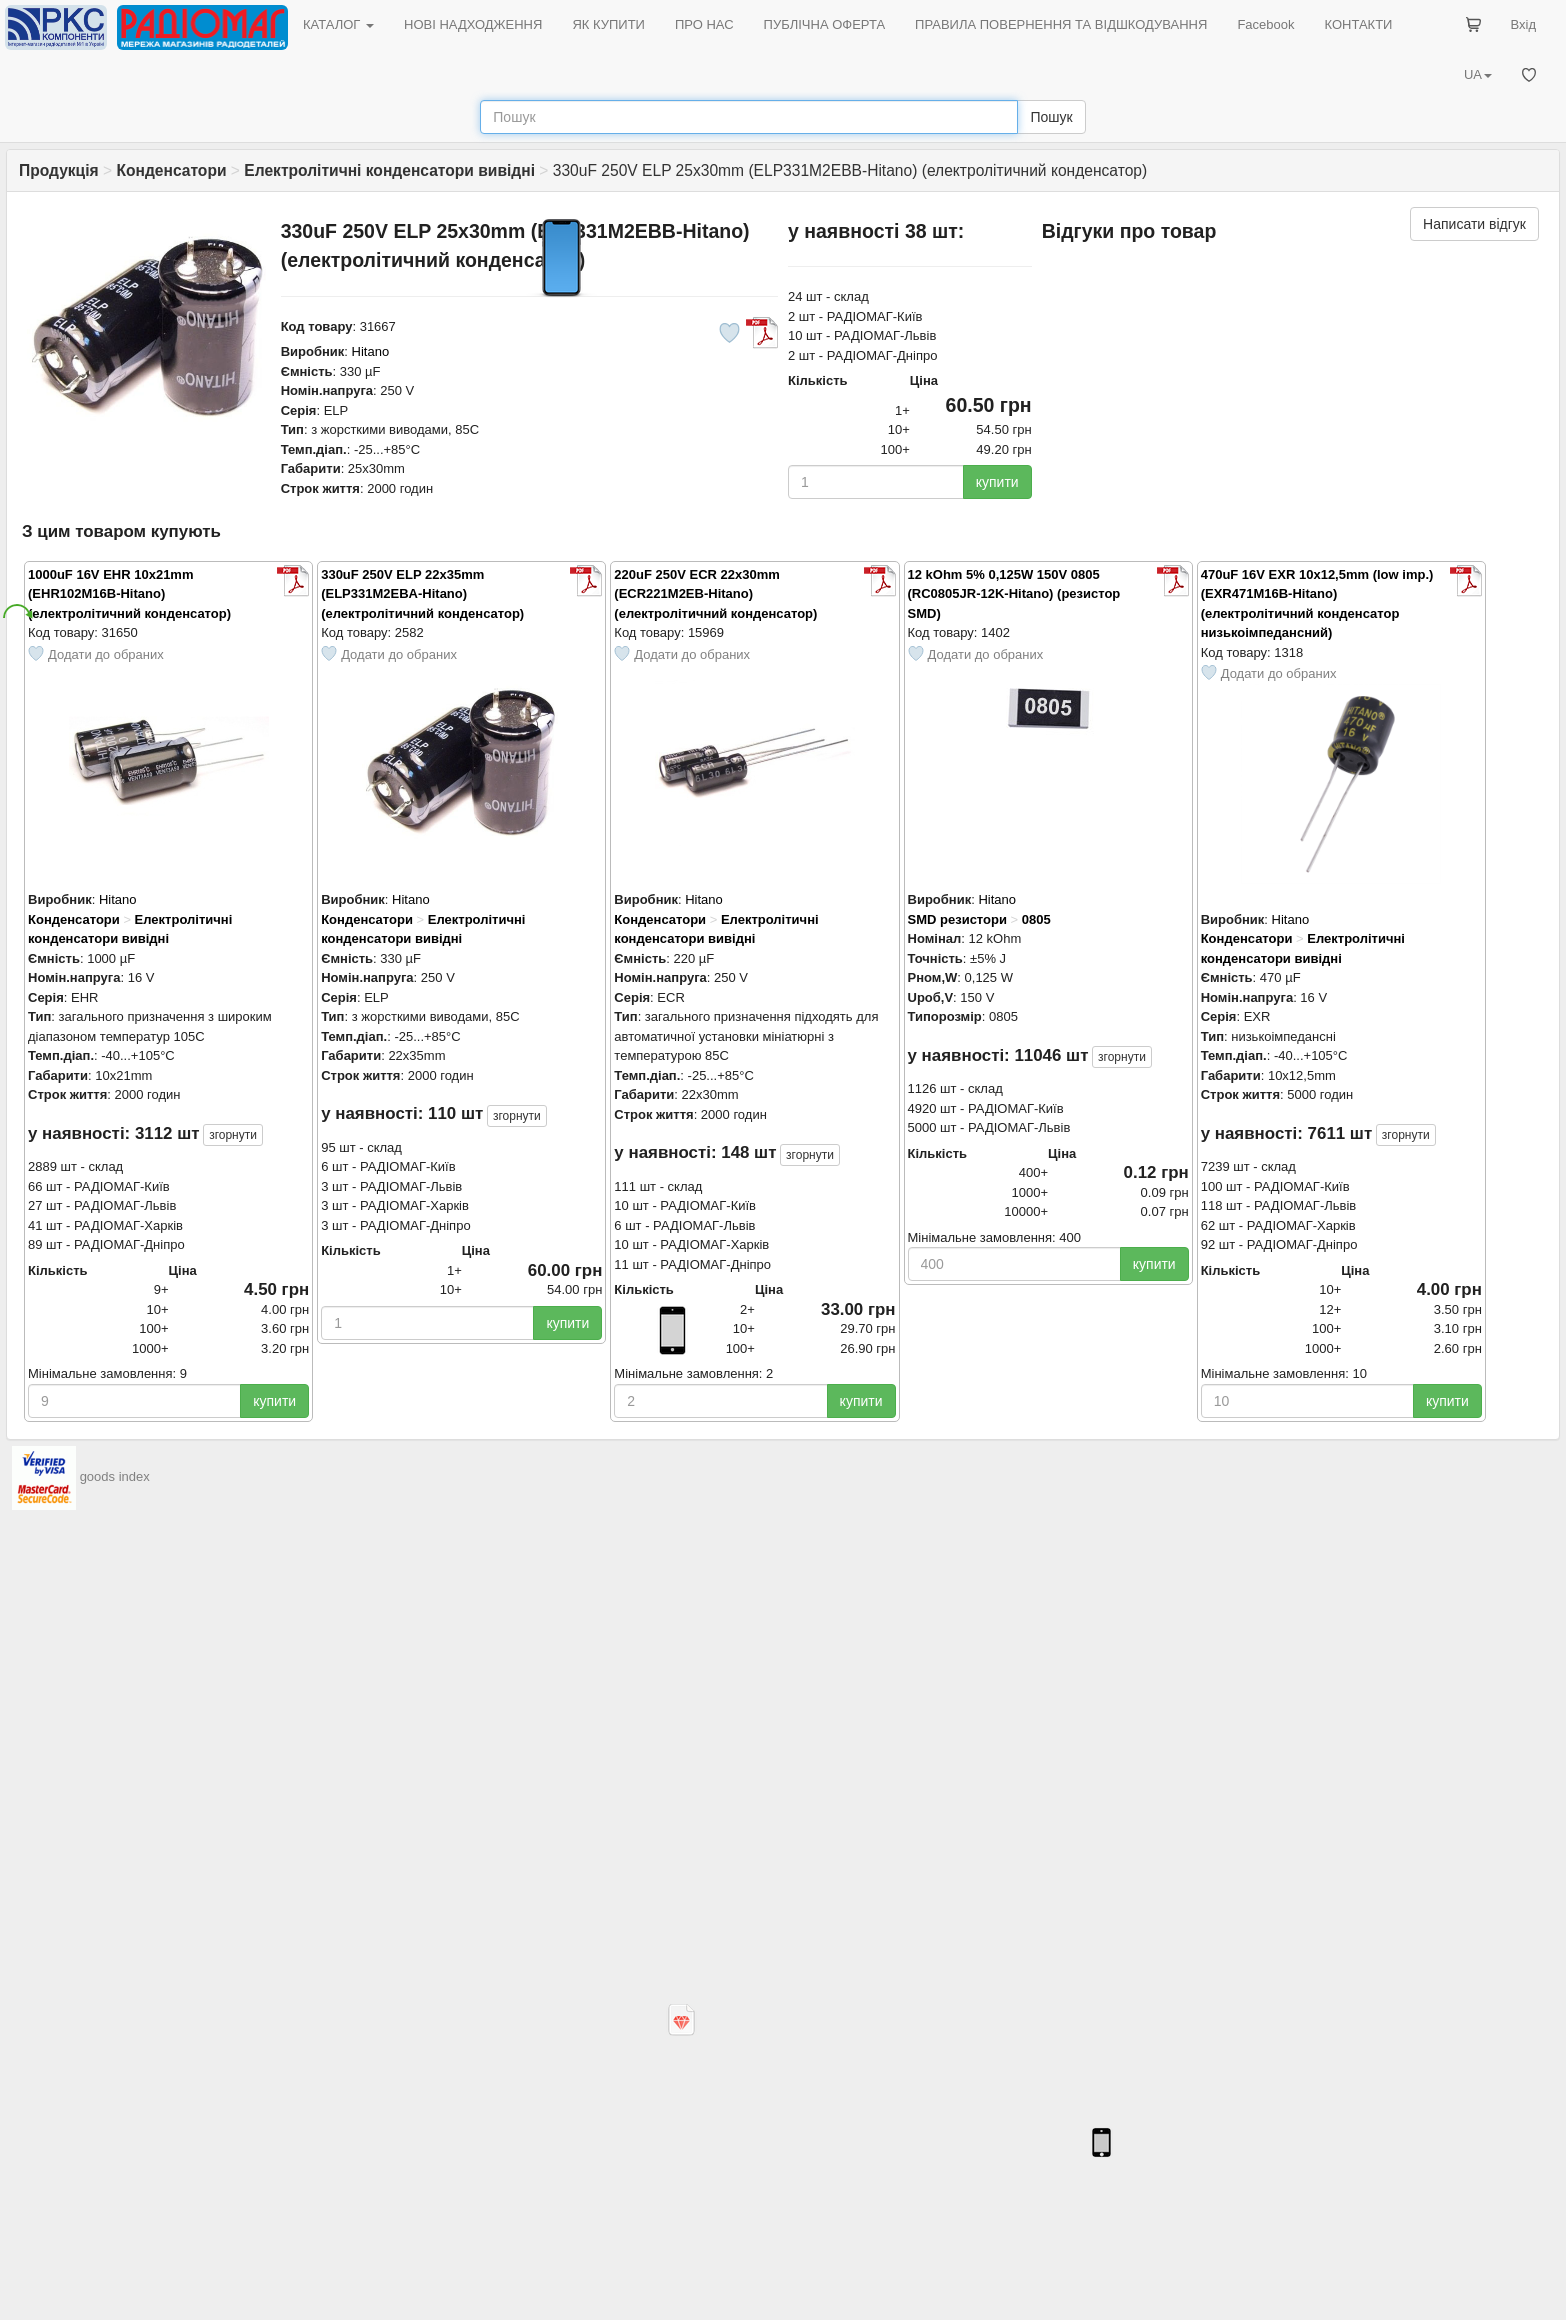 The width and height of the screenshot is (1566, 2320). What do you see at coordinates (681, 2019) in the screenshot?
I see `a ruby programming language file` at bounding box center [681, 2019].